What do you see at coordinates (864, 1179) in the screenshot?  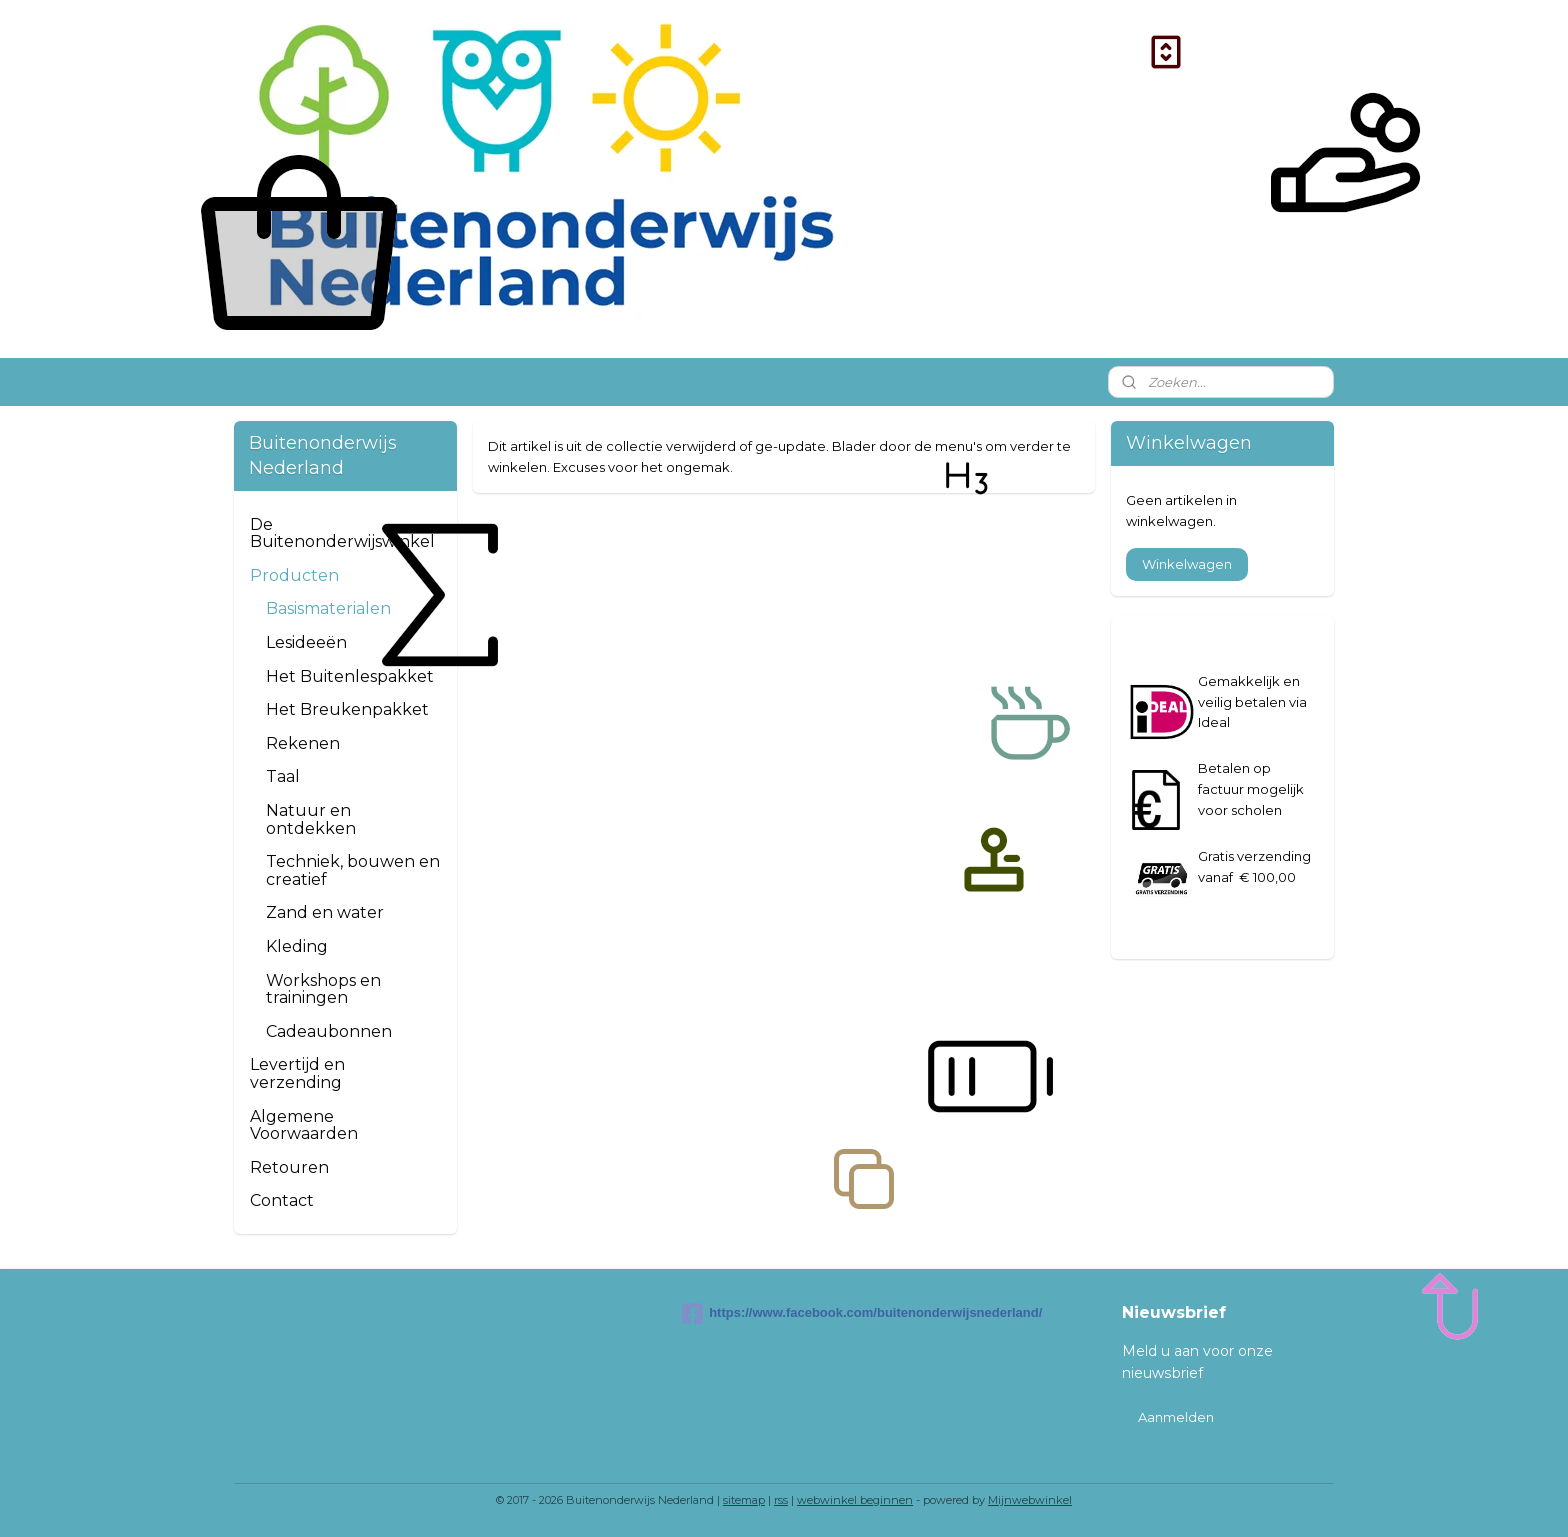 I see `copy to clipboard` at bounding box center [864, 1179].